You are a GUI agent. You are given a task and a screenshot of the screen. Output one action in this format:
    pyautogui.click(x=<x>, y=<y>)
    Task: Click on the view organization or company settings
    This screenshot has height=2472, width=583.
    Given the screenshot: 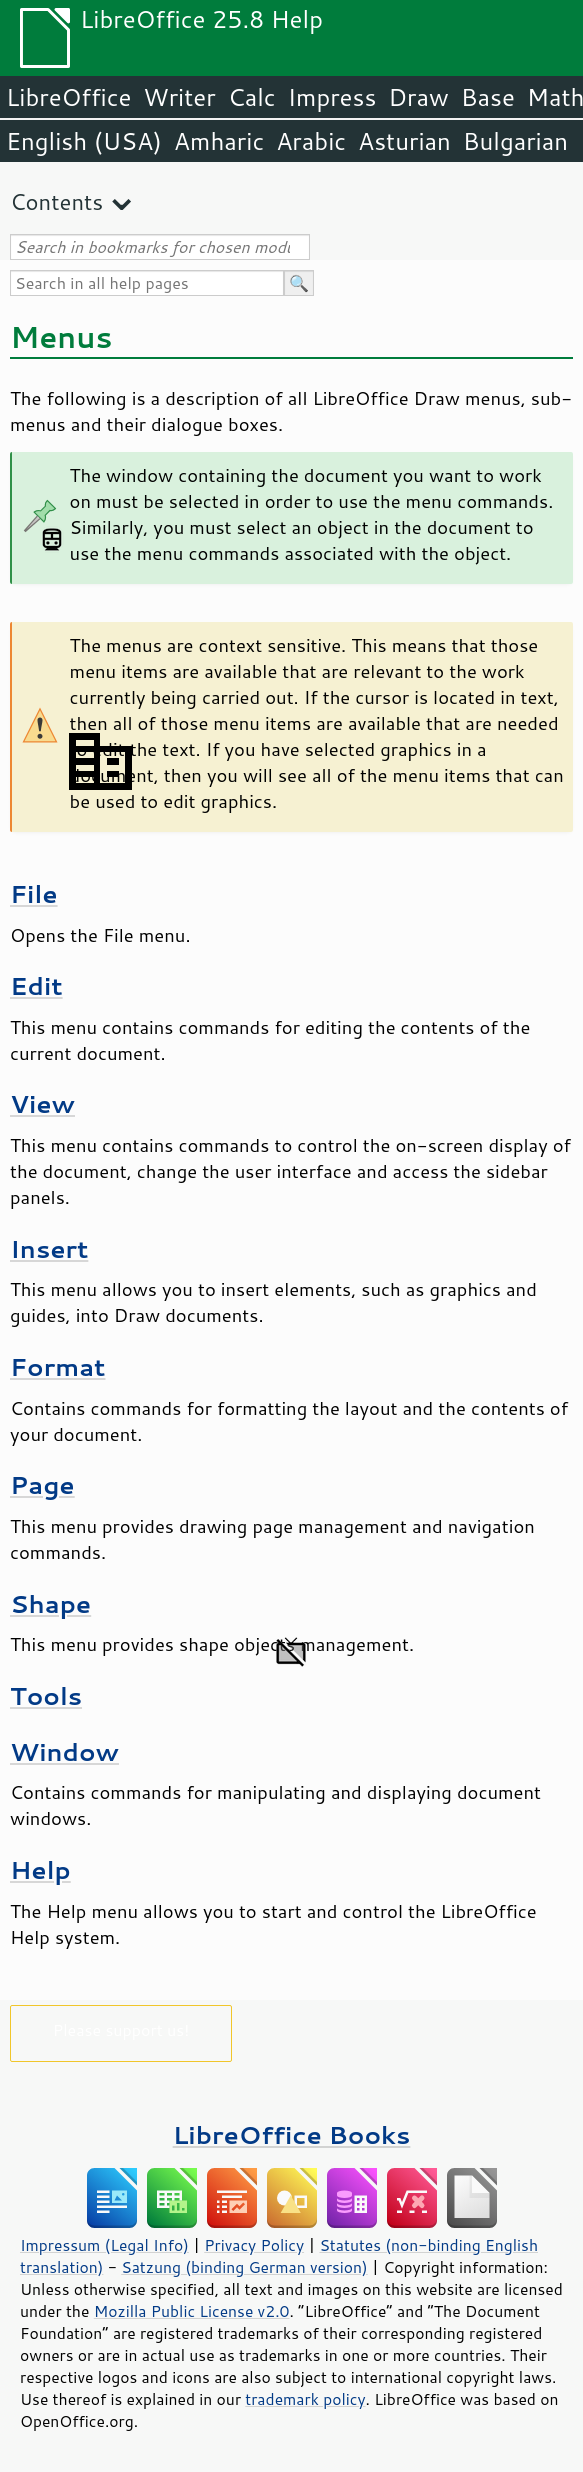 What is the action you would take?
    pyautogui.click(x=100, y=761)
    